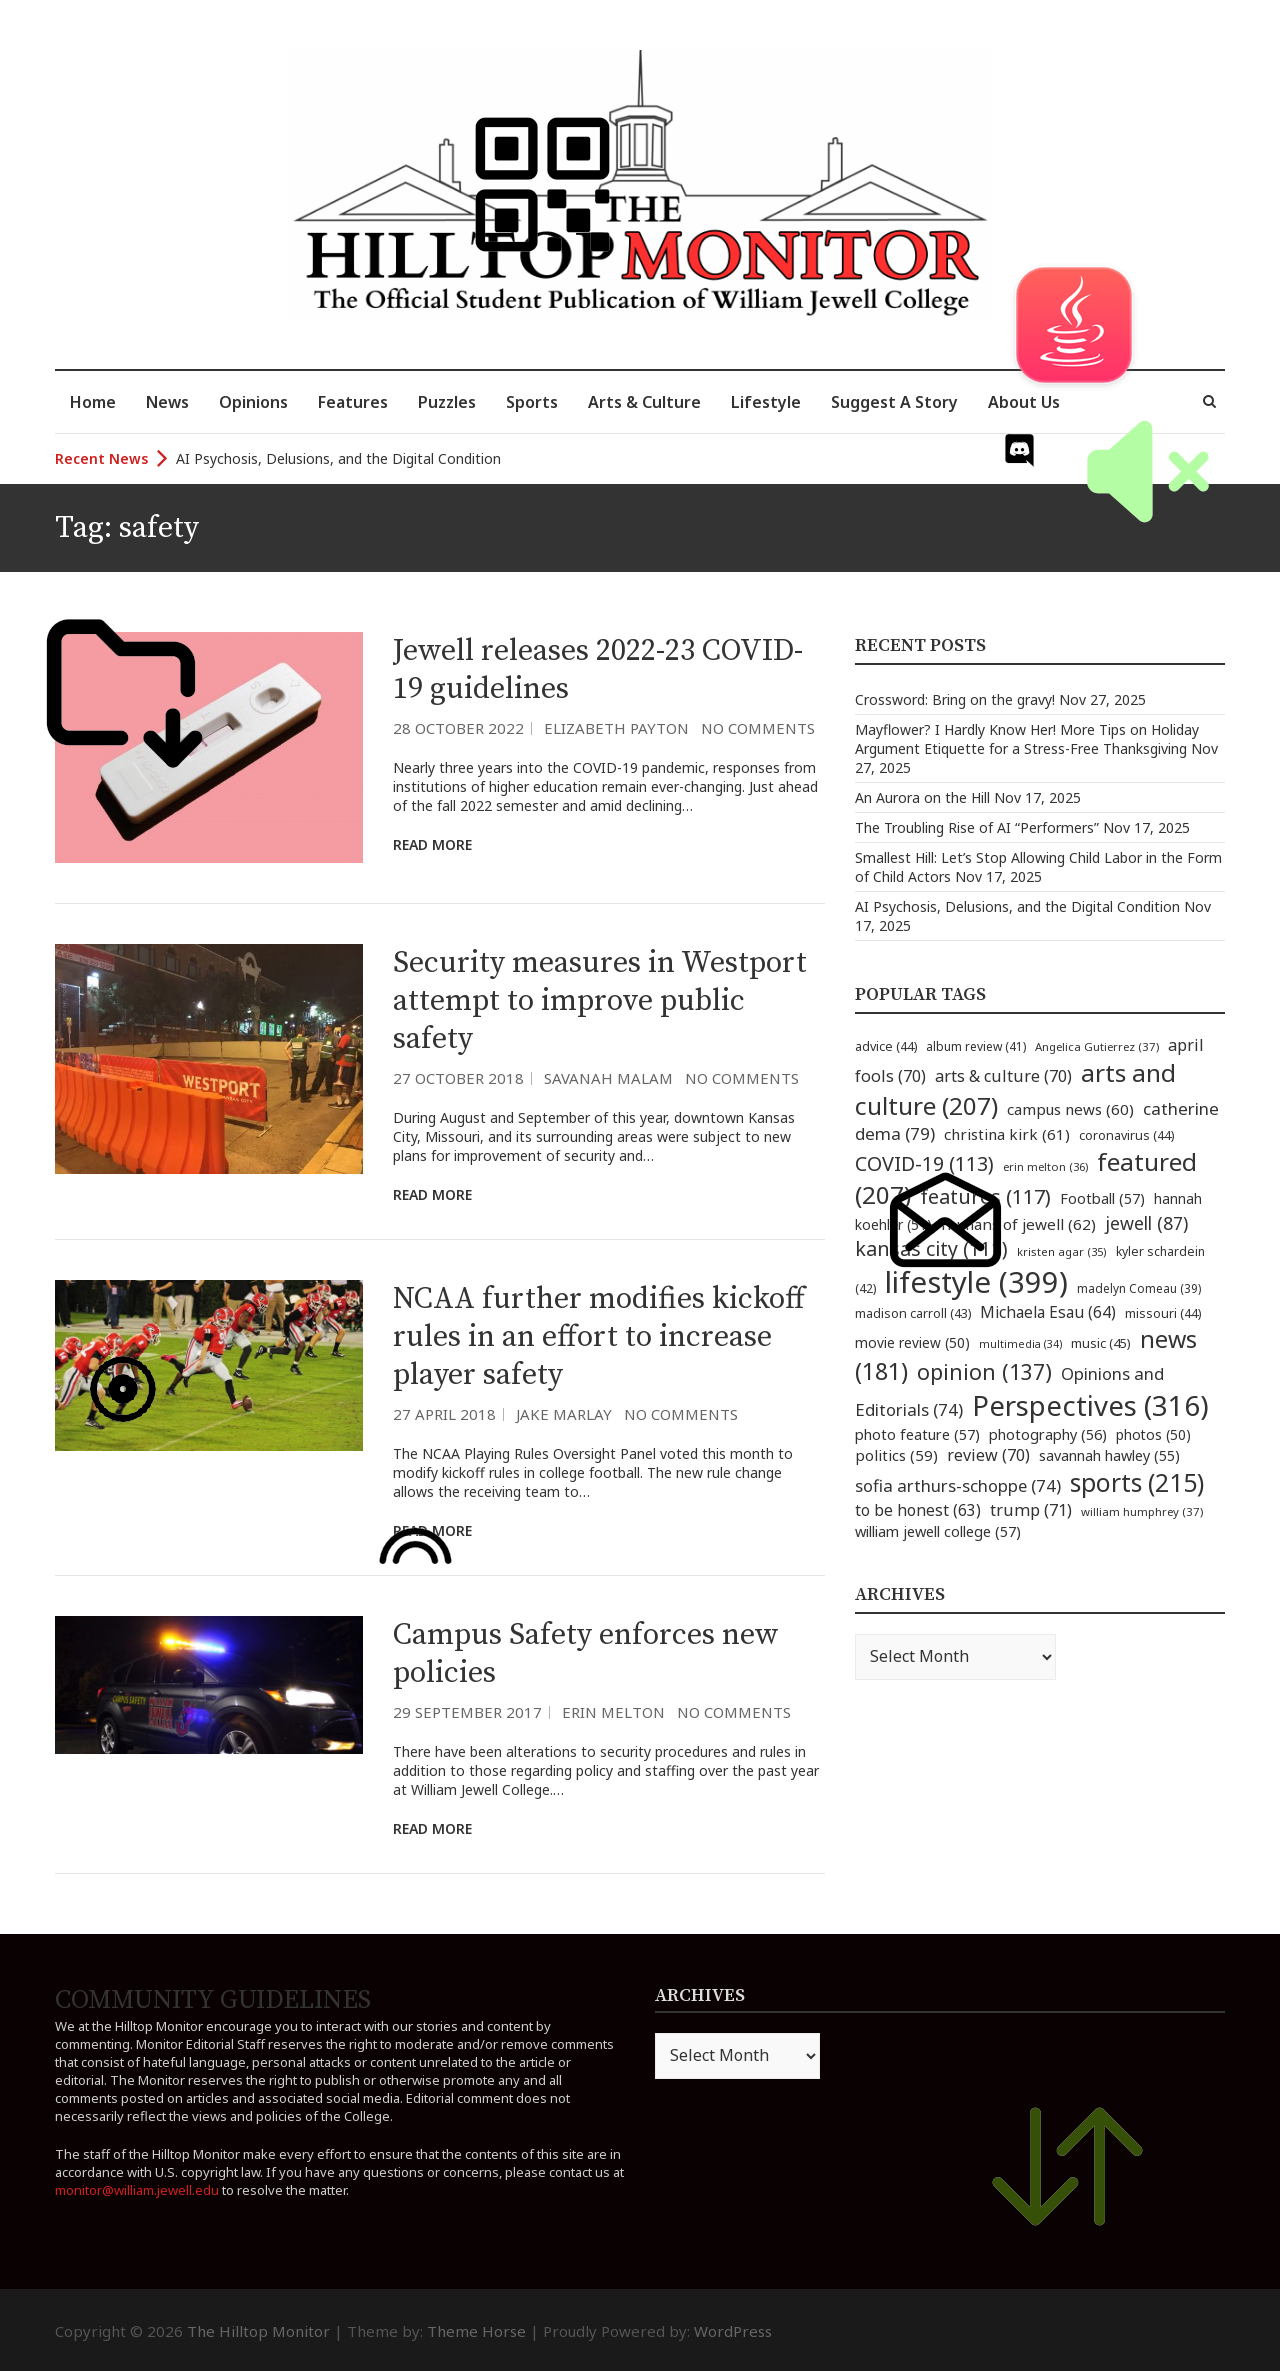  I want to click on swap or reorder items vertically, so click(1067, 2166).